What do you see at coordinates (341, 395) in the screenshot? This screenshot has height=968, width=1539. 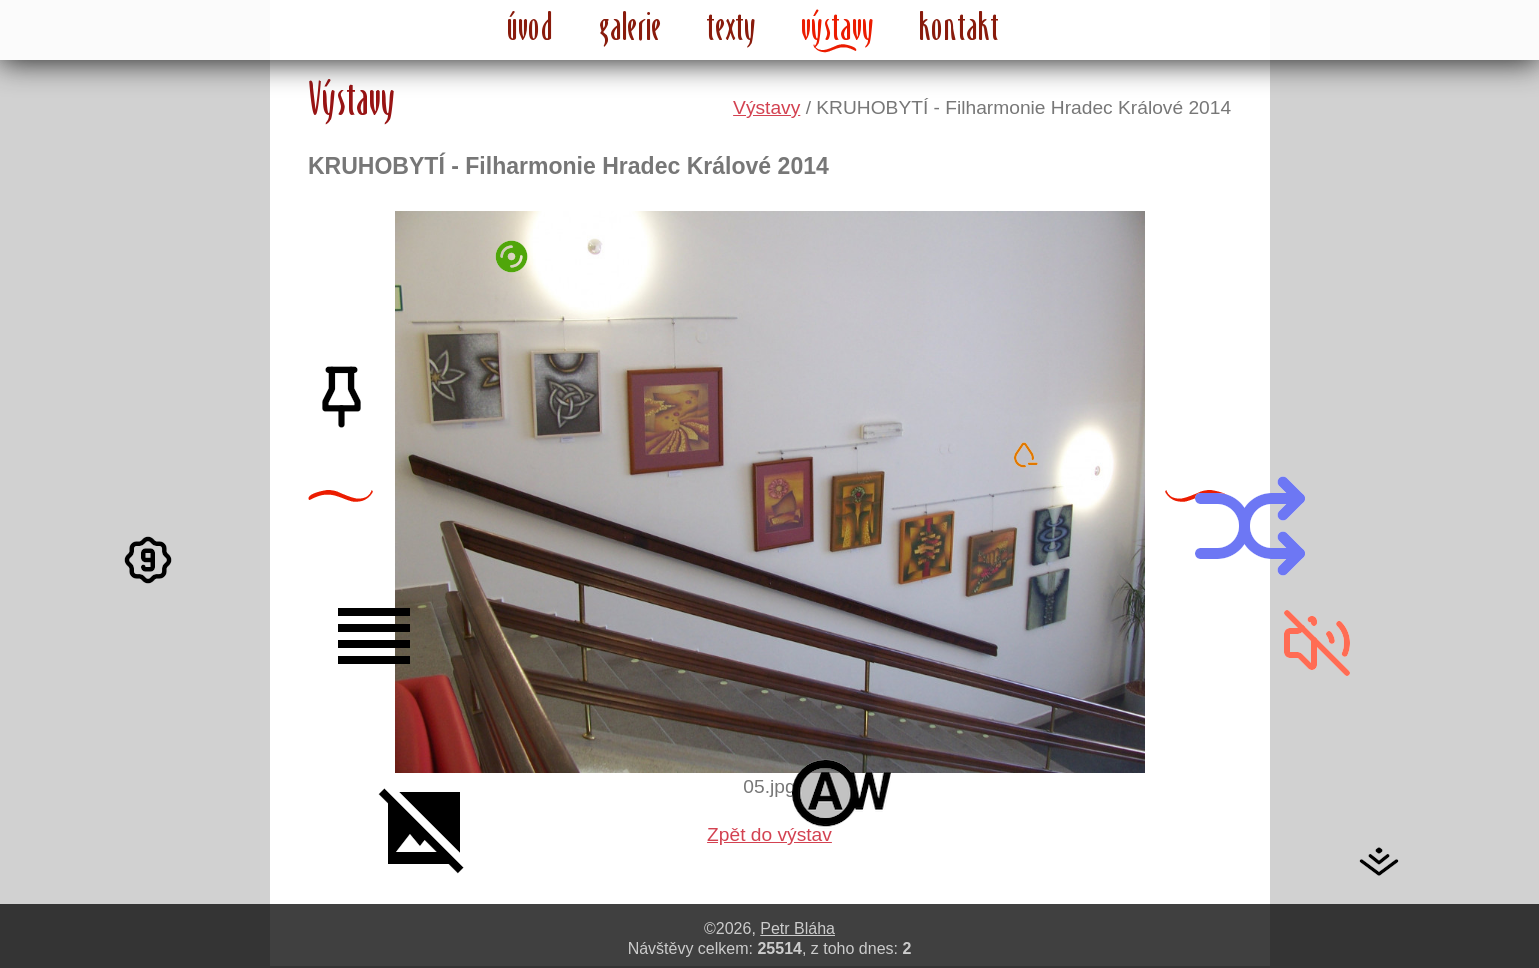 I see `pin this item to keep it visible` at bounding box center [341, 395].